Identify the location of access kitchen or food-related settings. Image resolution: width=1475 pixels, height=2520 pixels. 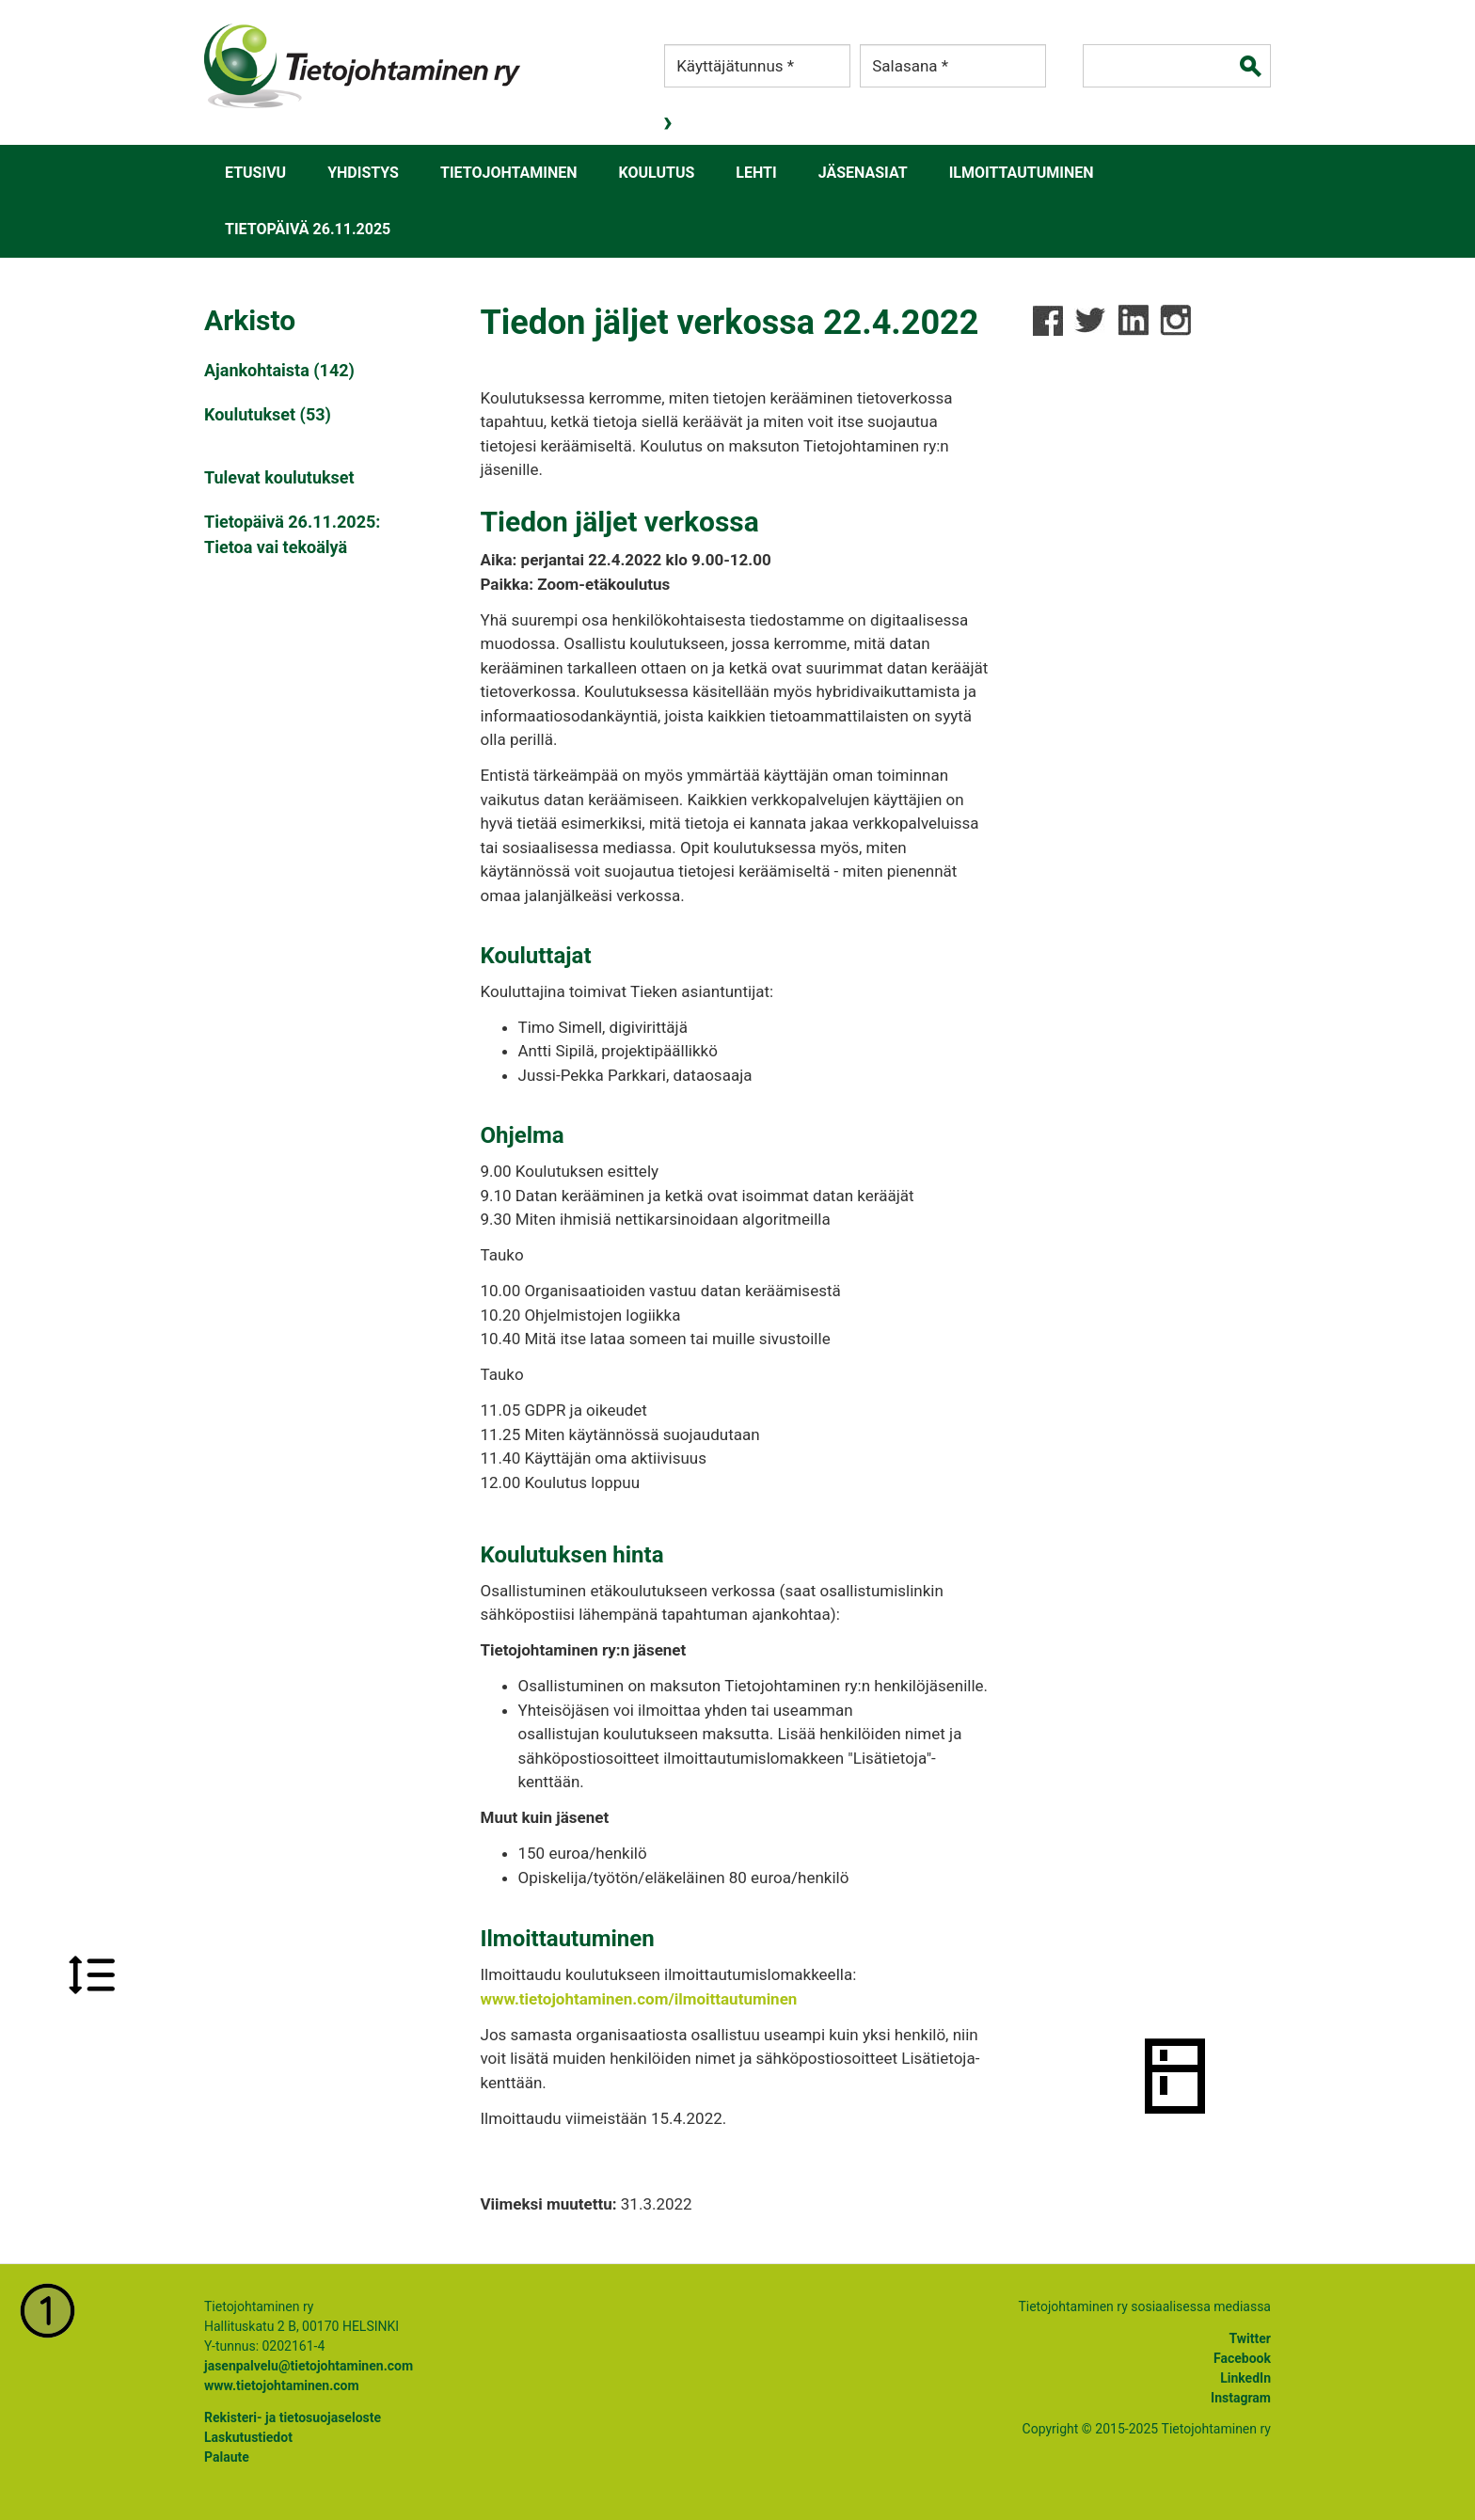
(1175, 2076).